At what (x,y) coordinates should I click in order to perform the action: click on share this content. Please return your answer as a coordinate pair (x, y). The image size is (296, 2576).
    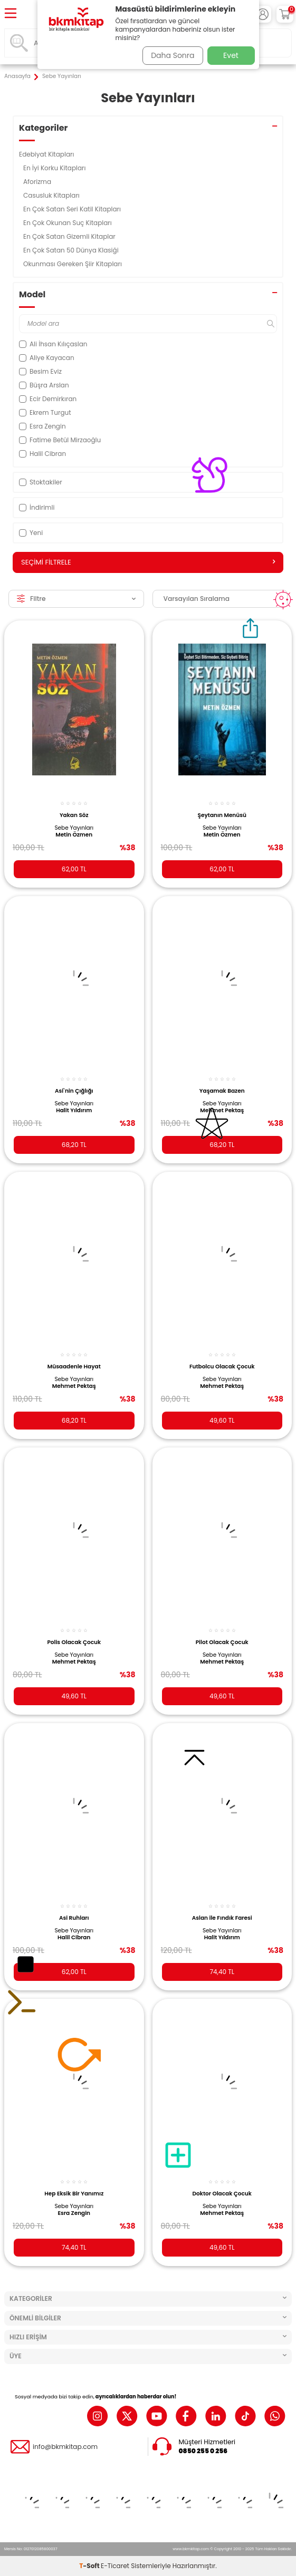
    Looking at the image, I should click on (250, 628).